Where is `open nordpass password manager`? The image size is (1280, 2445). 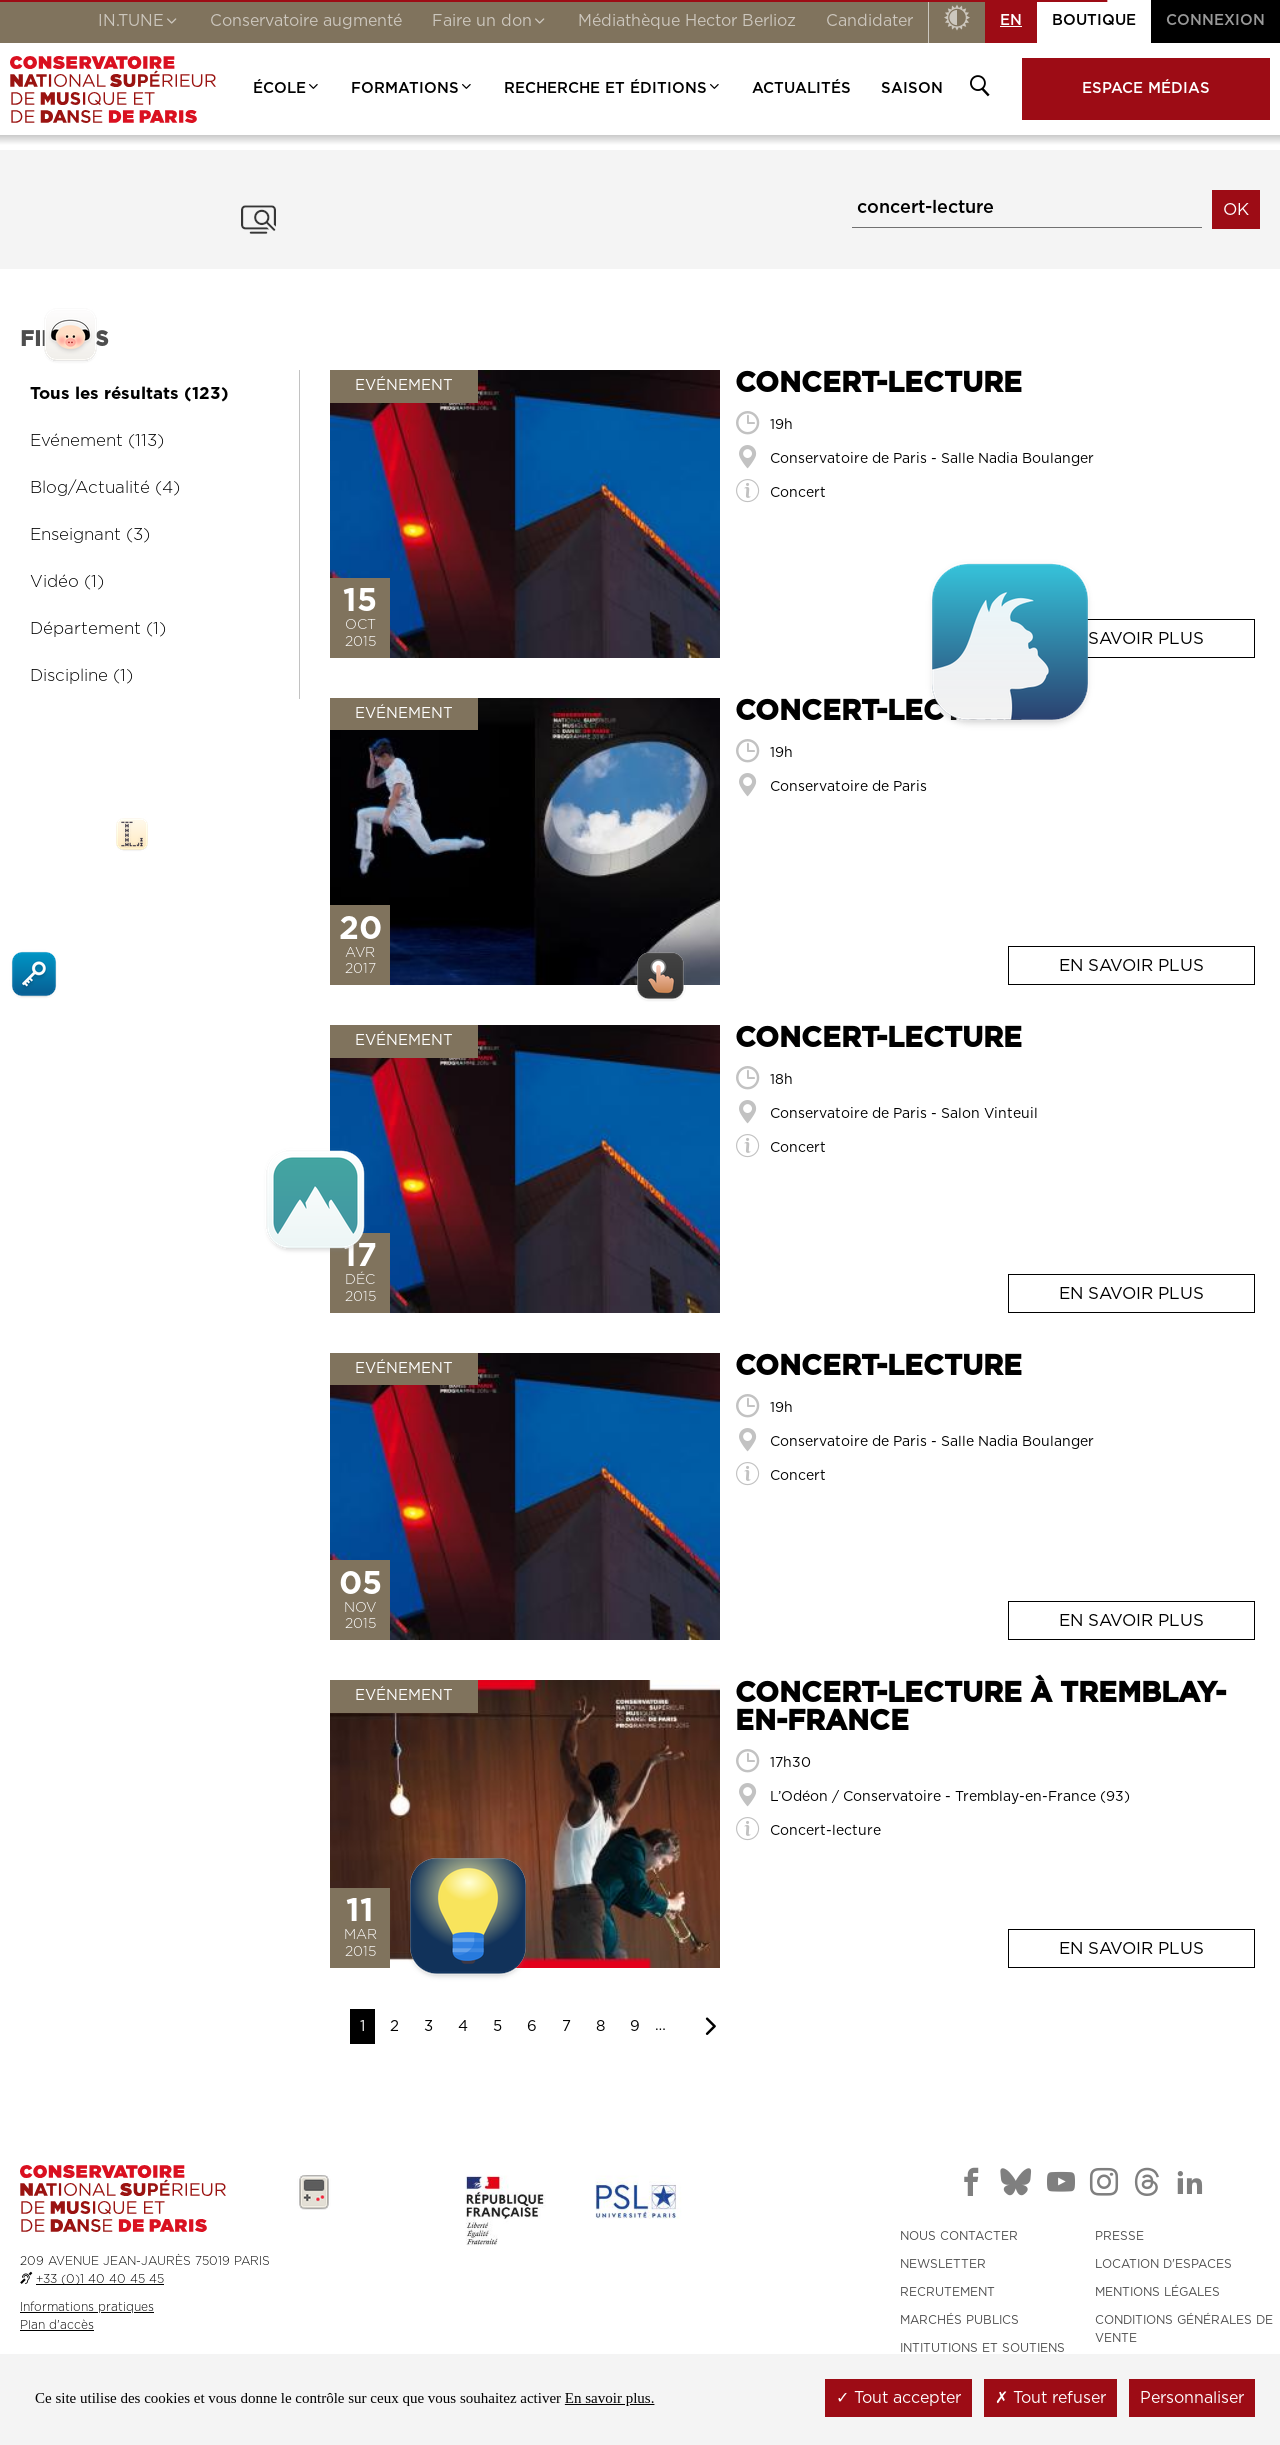 open nordpass password manager is located at coordinates (315, 1199).